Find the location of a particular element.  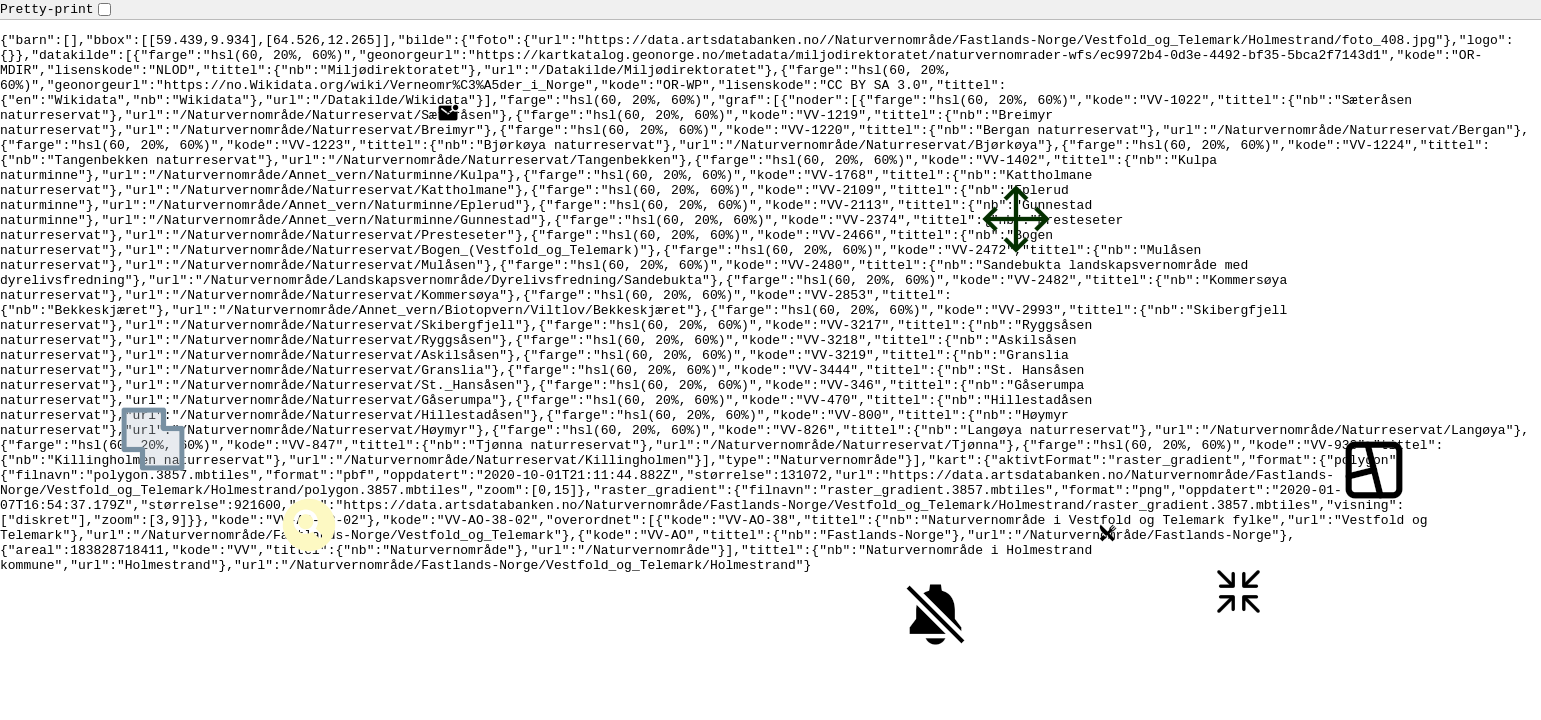

find nearby restaurants or dining options is located at coordinates (1108, 533).